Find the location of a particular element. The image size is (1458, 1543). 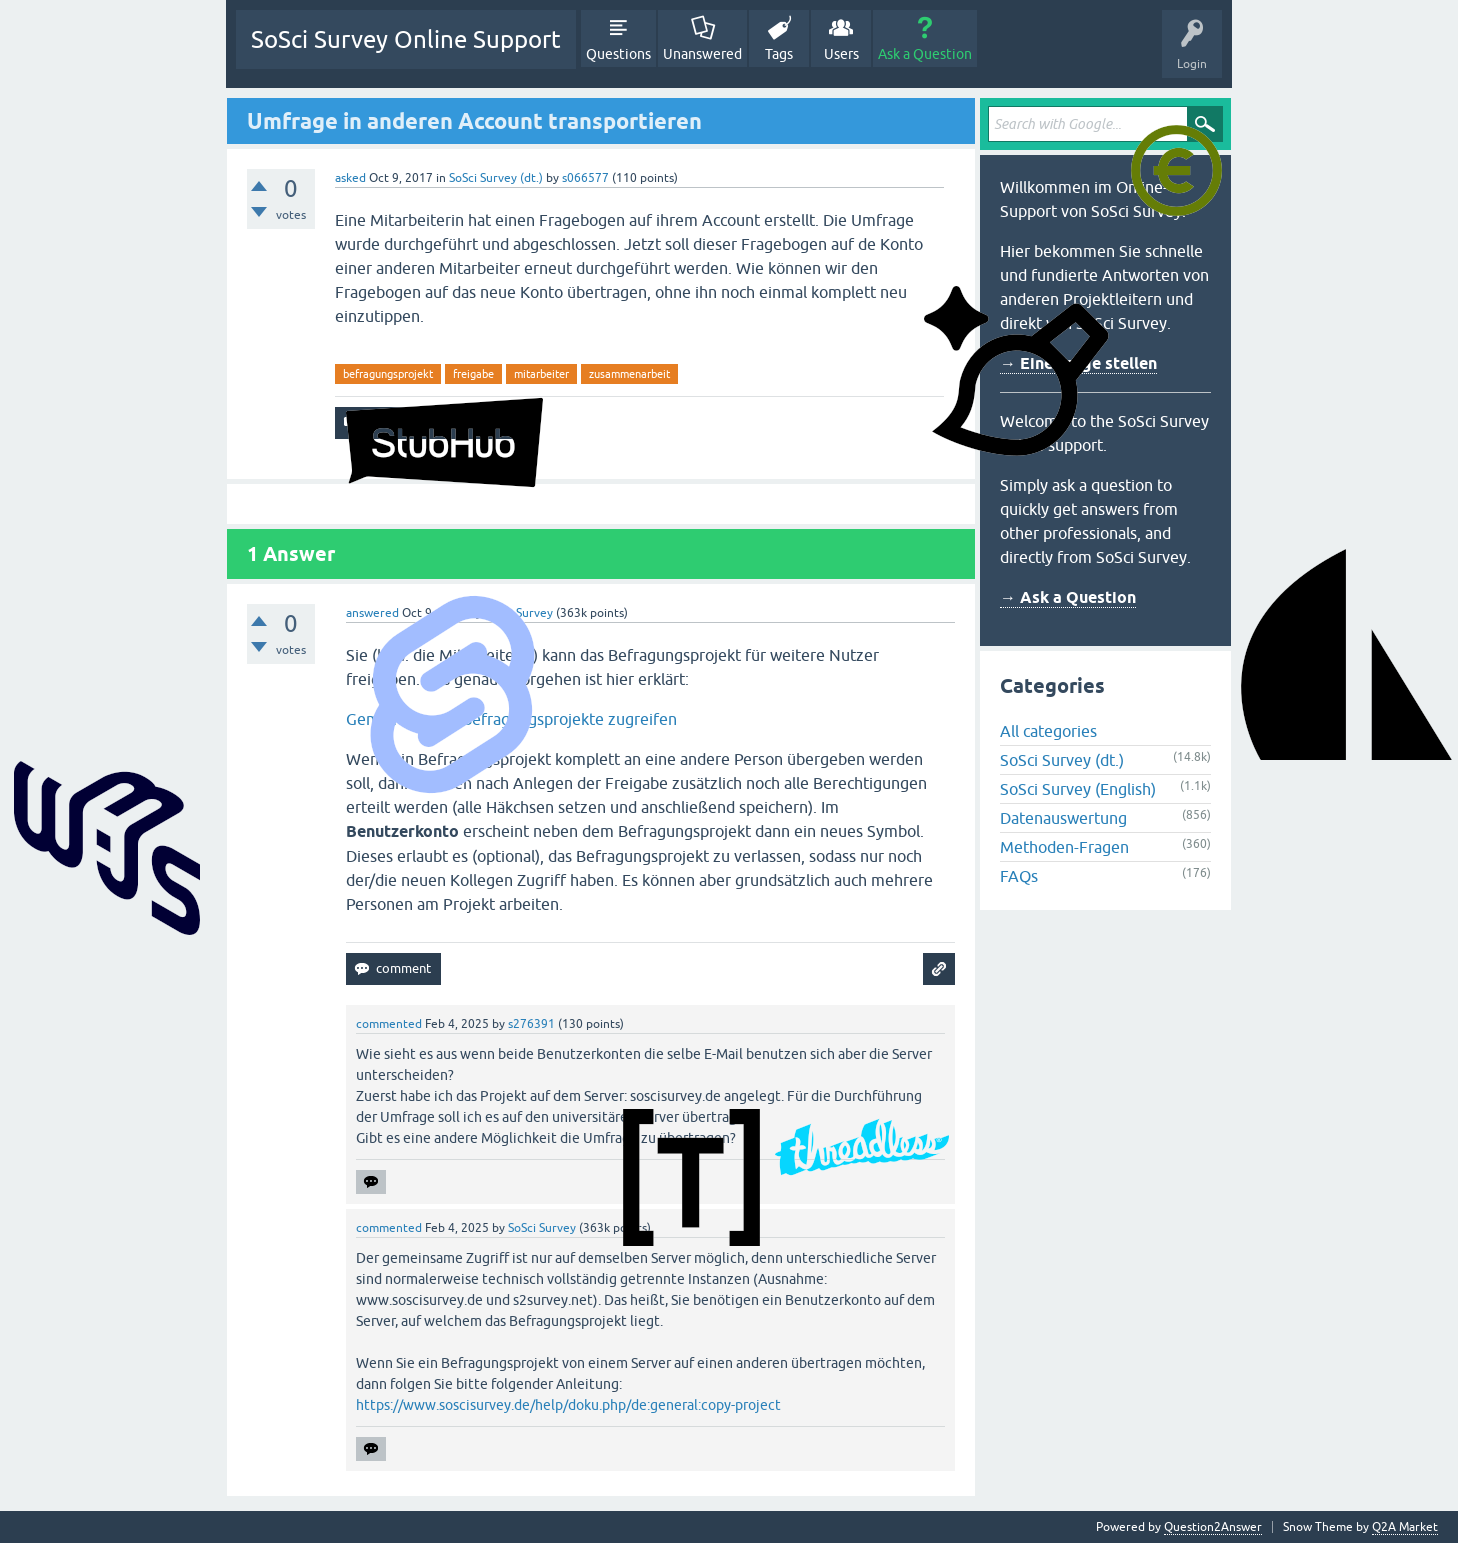

svelte framework logo is located at coordinates (452, 694).